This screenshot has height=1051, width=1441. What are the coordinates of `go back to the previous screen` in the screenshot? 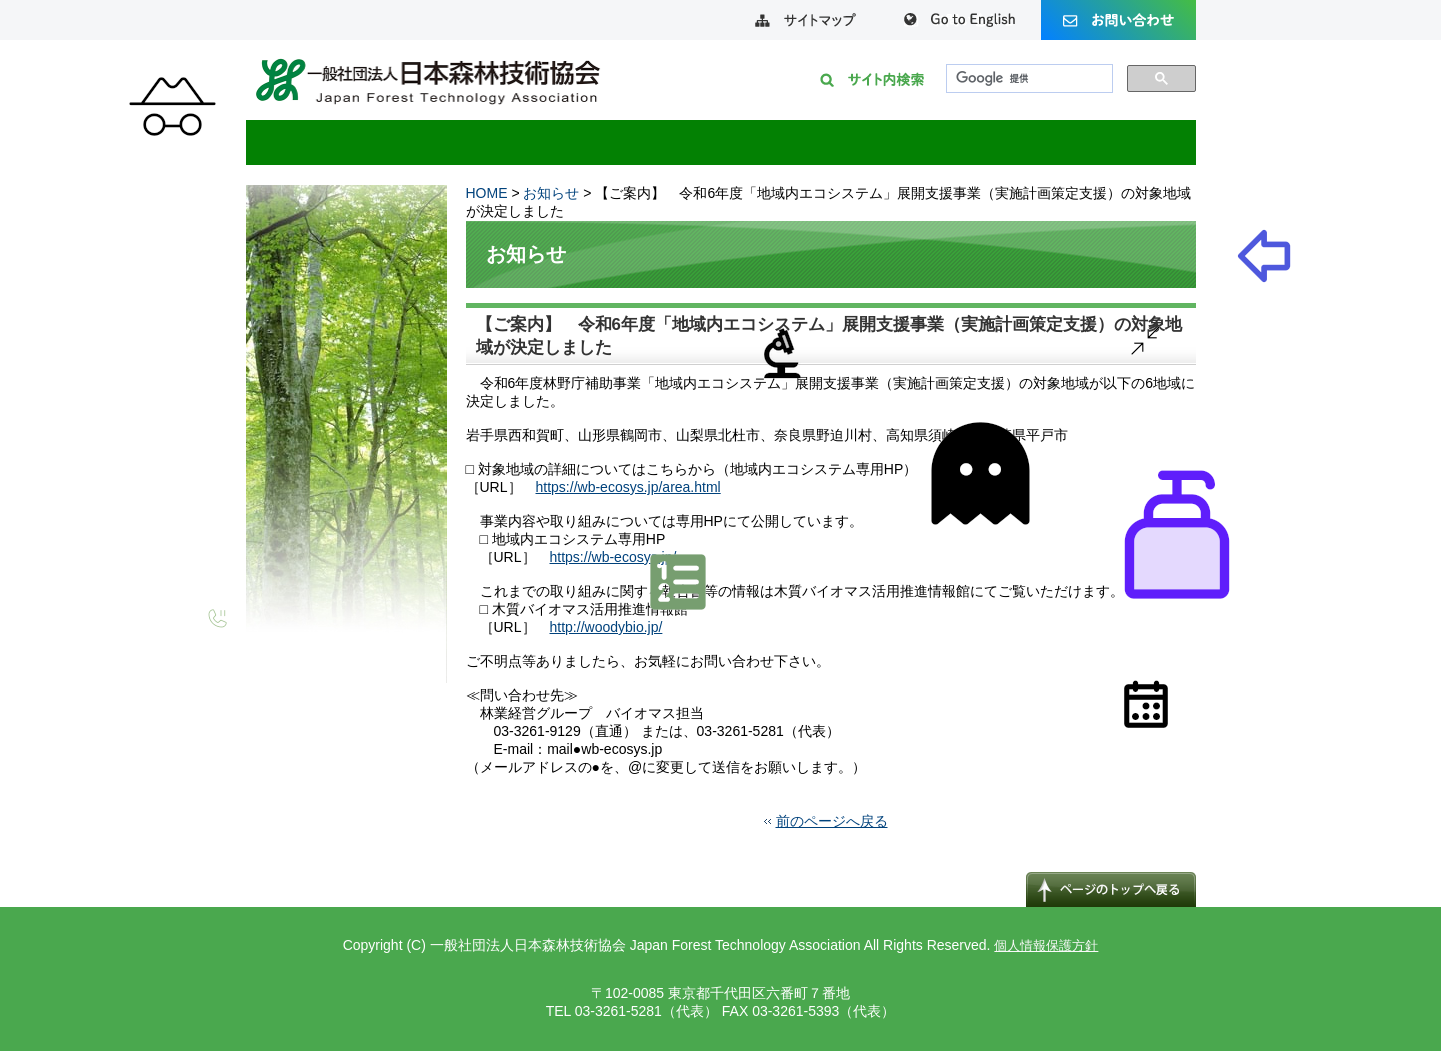 It's located at (1266, 256).